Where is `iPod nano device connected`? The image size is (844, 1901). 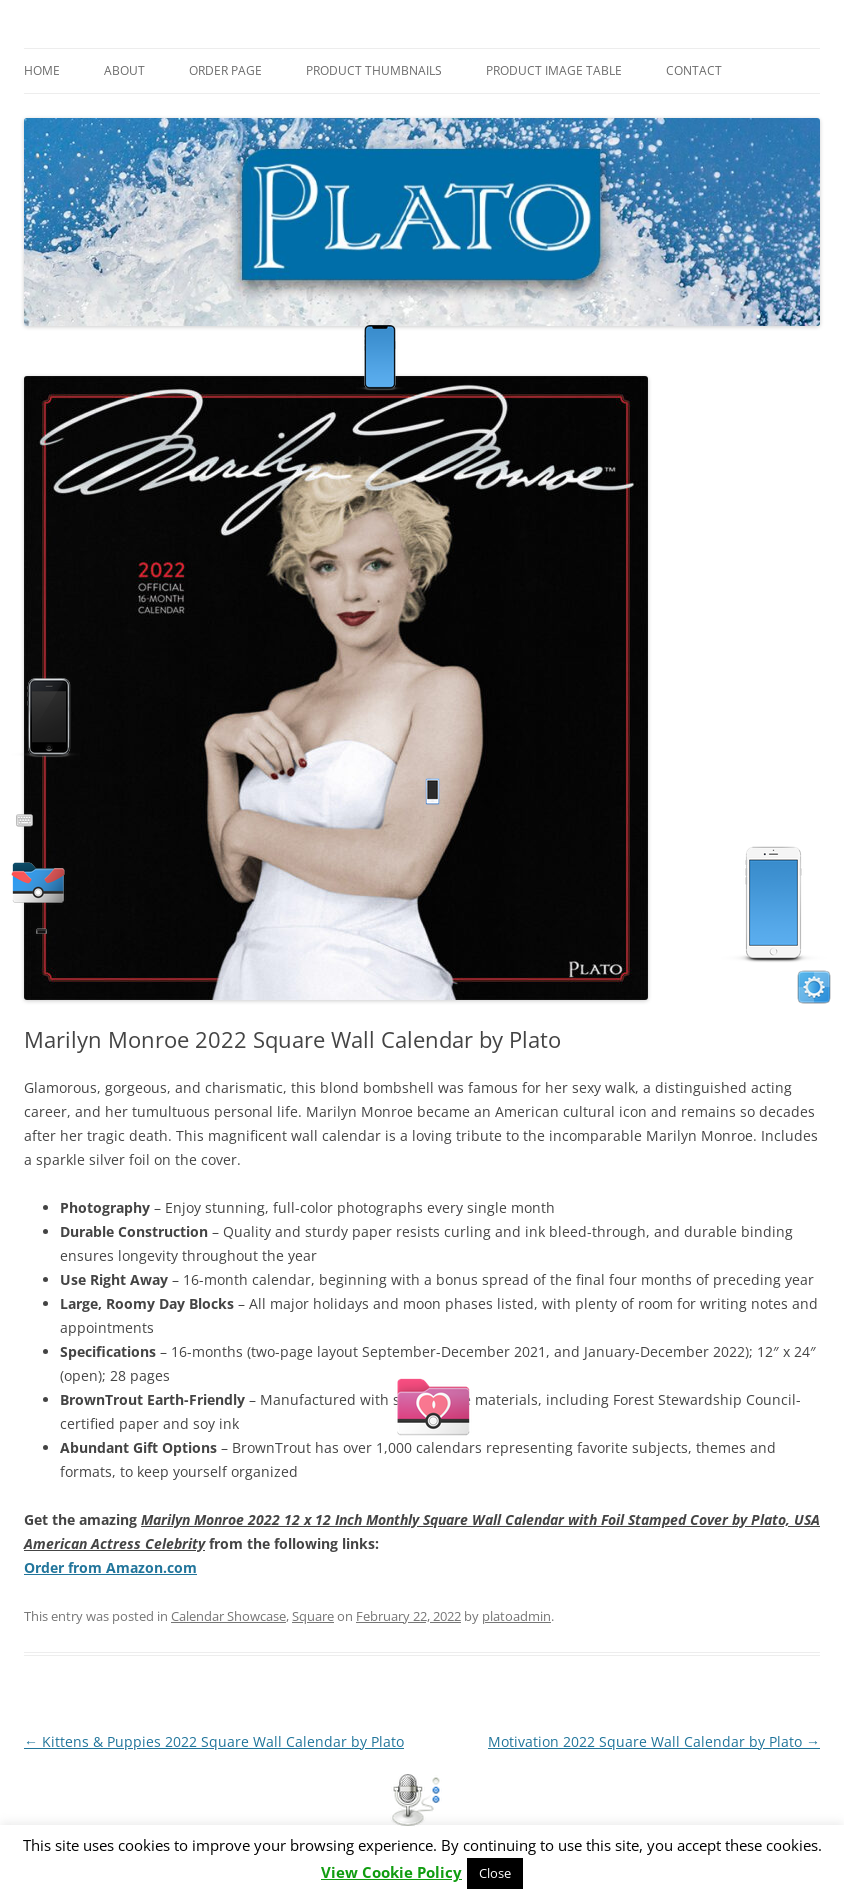 iPod nano device connected is located at coordinates (432, 791).